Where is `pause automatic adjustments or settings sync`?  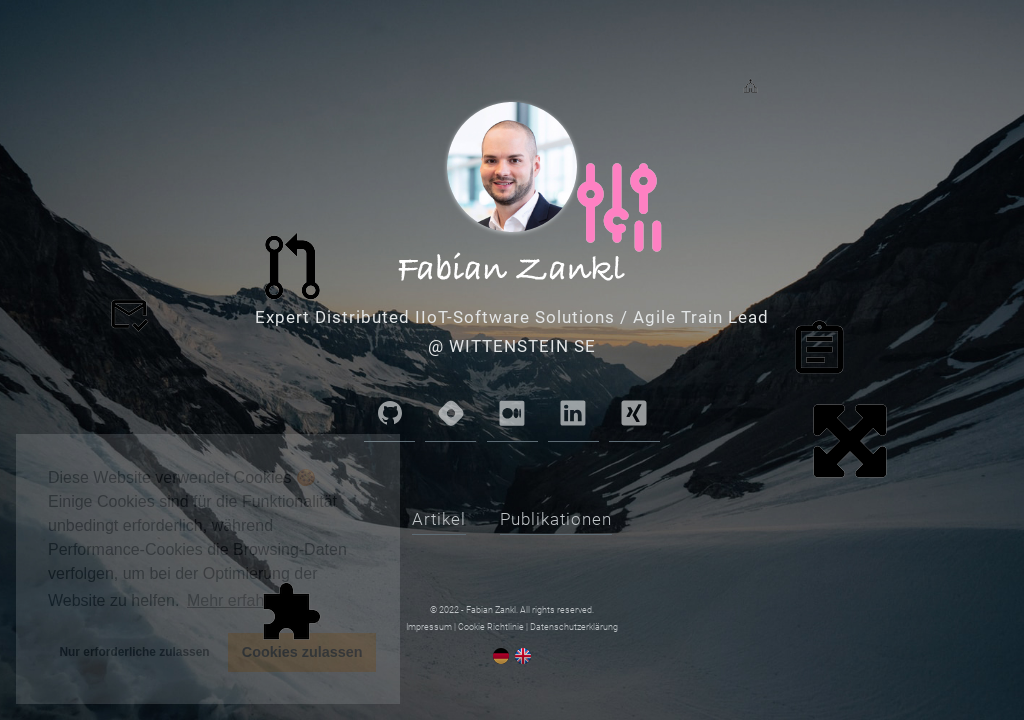 pause automatic adjustments or settings sync is located at coordinates (617, 203).